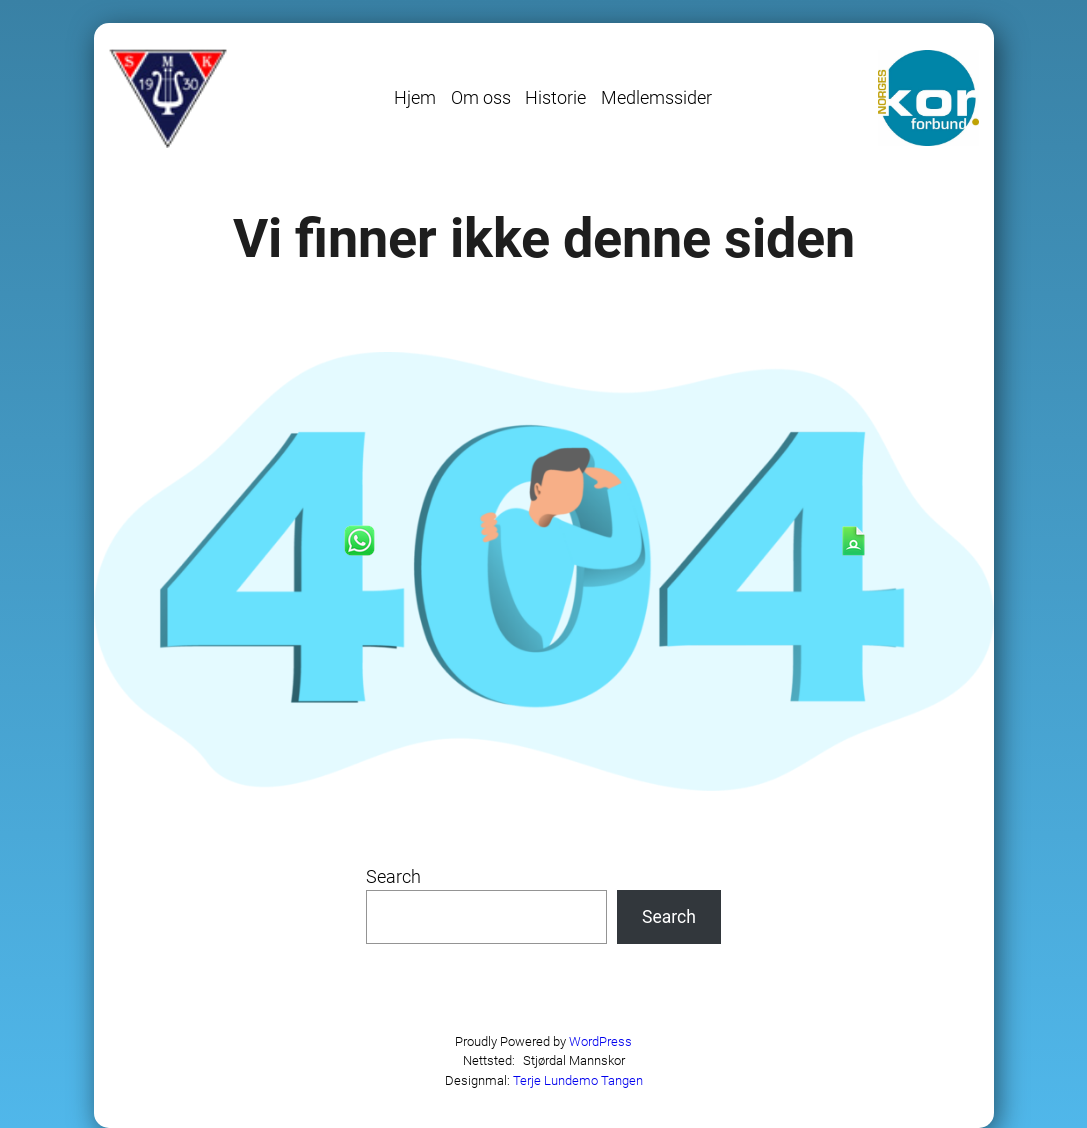  I want to click on a renderdoc capture file, so click(853, 541).